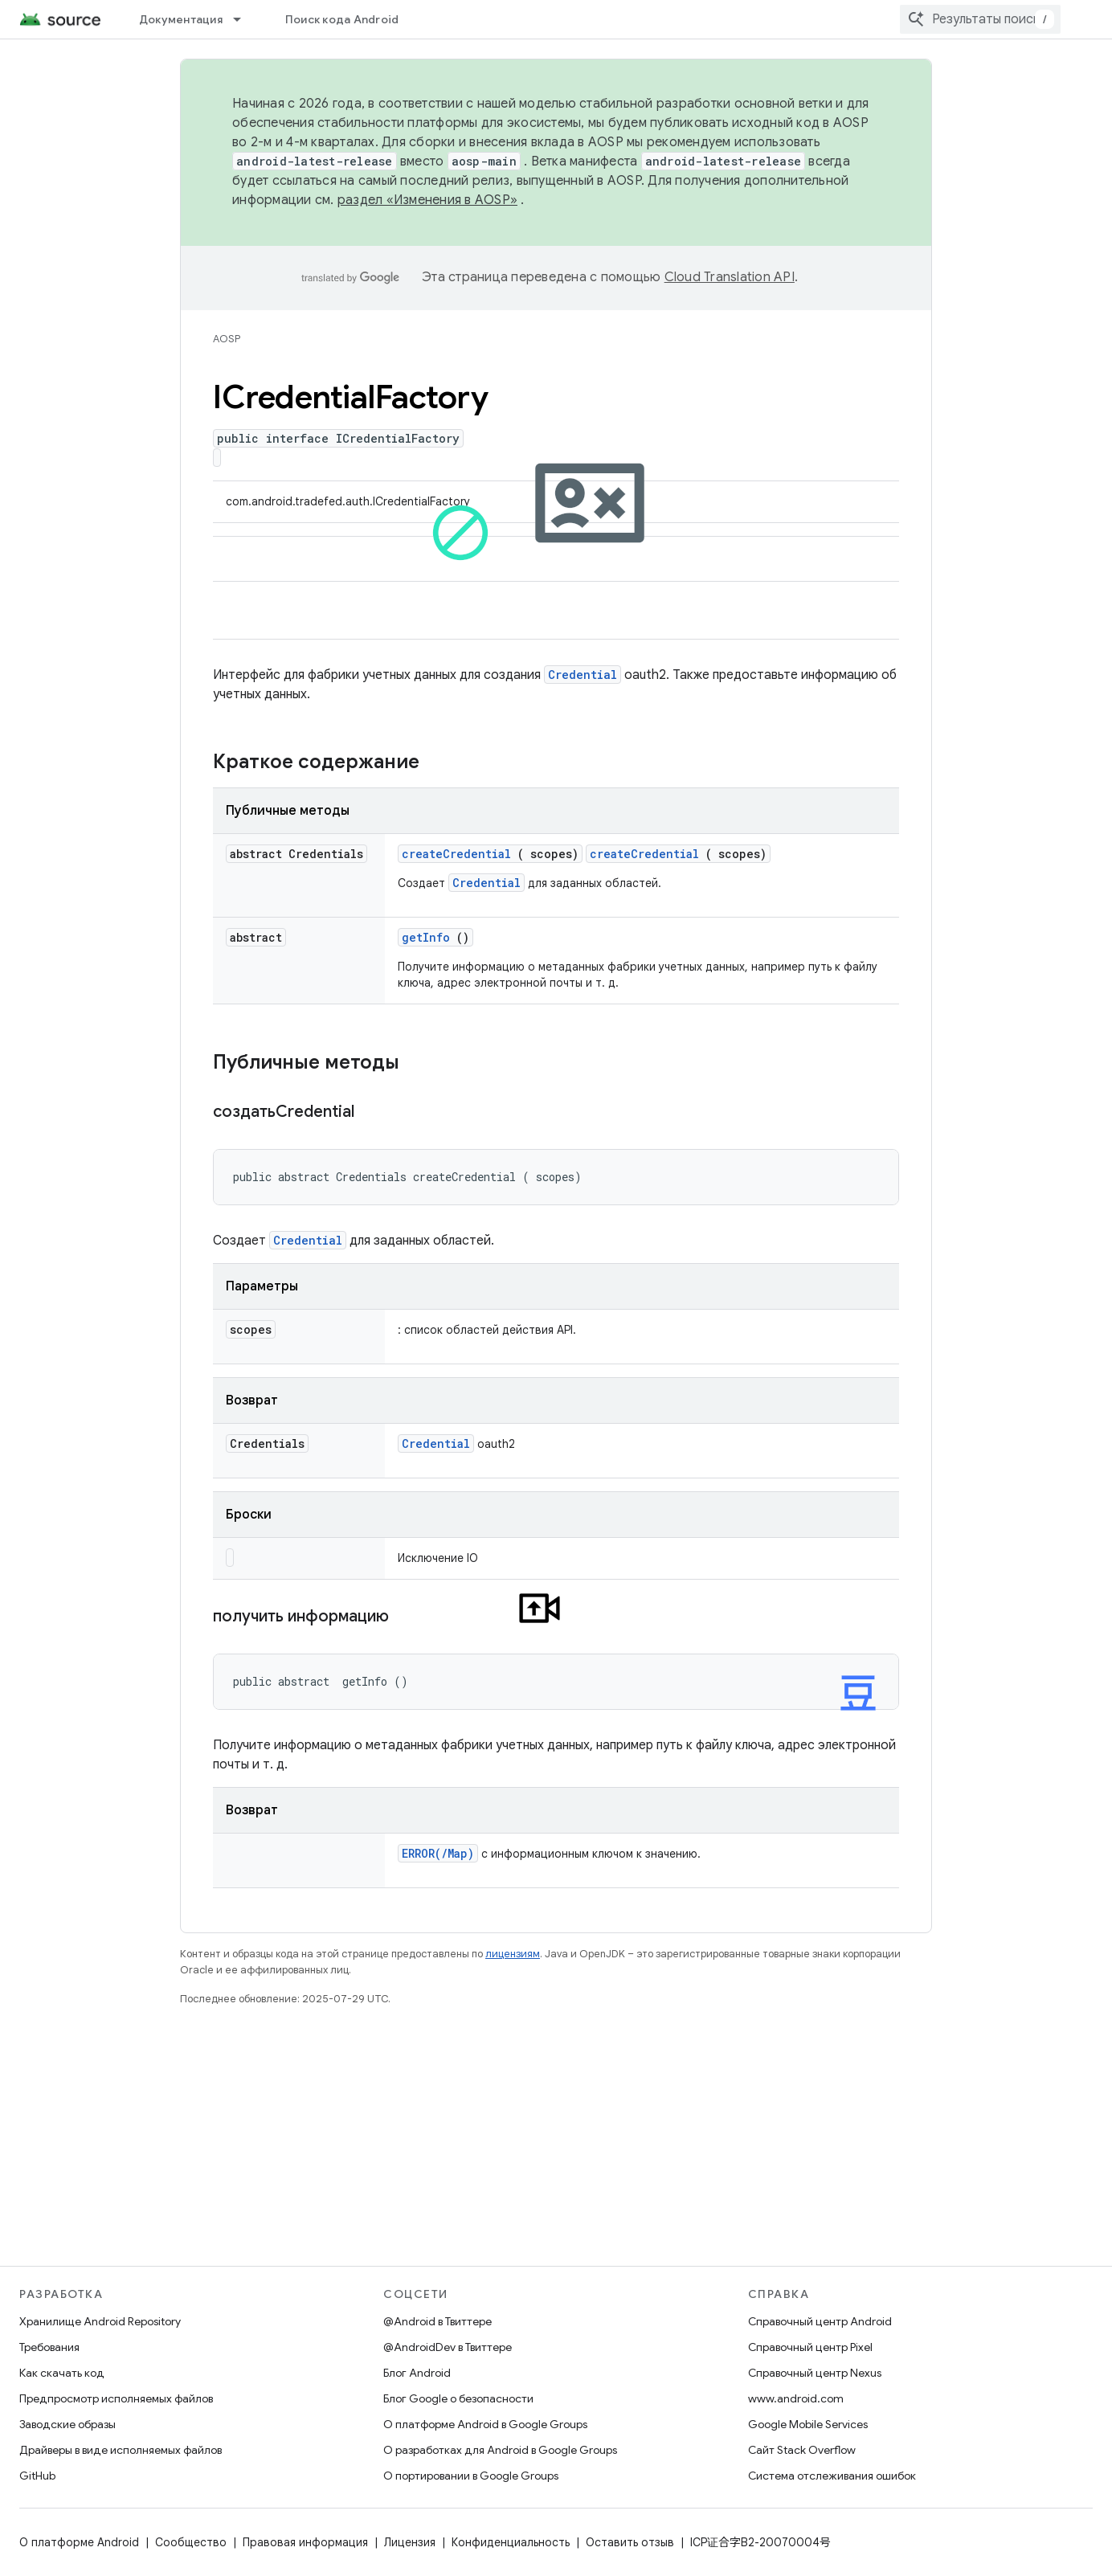 The height and width of the screenshot is (2576, 1112). What do you see at coordinates (460, 533) in the screenshot?
I see `indicates a prohibited or restricted action` at bounding box center [460, 533].